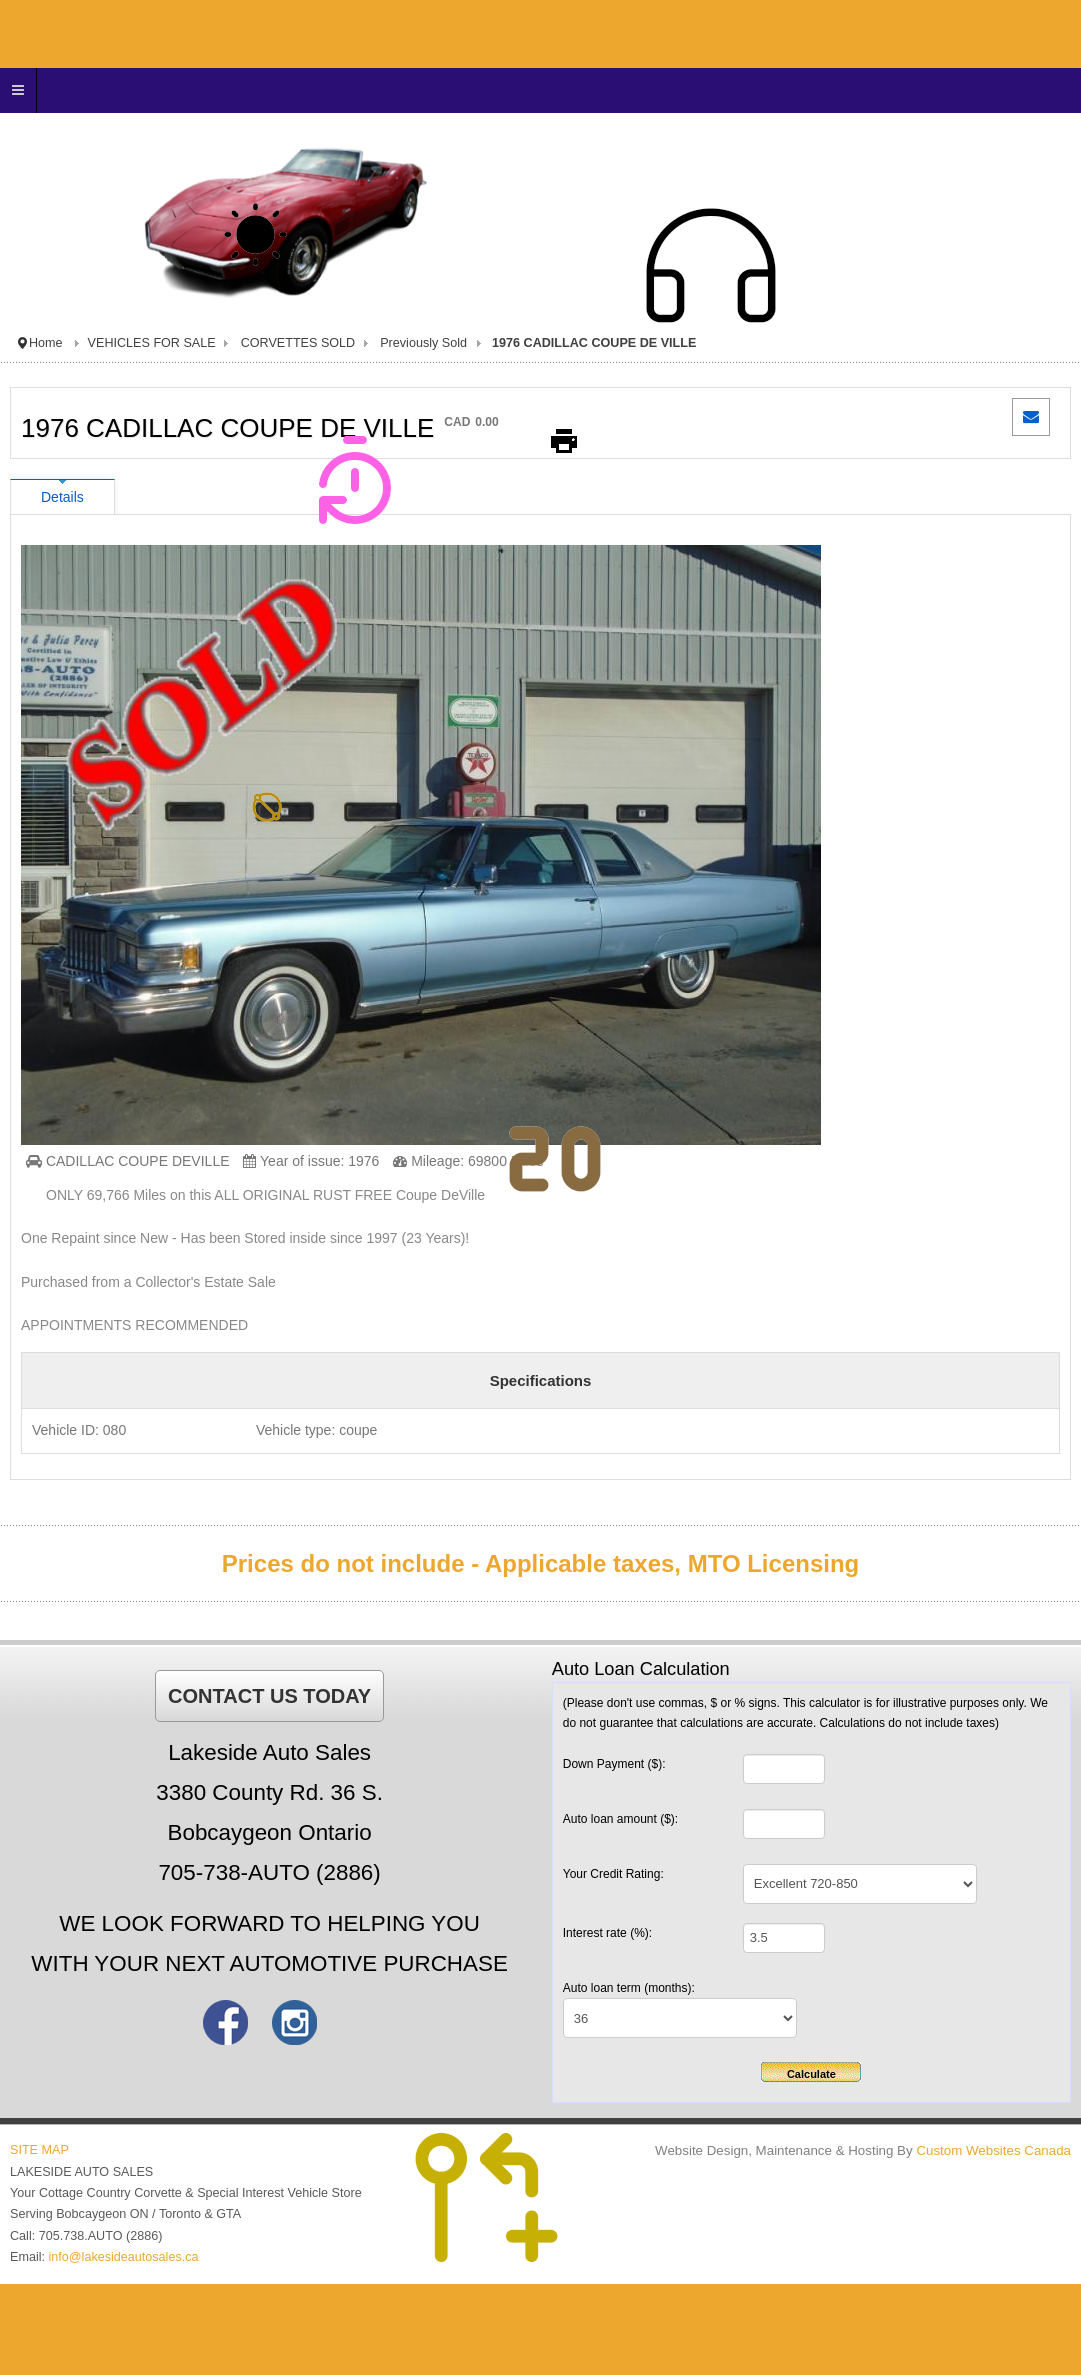 This screenshot has width=1081, height=2375. I want to click on measure or display diameter of a circular object, so click(267, 807).